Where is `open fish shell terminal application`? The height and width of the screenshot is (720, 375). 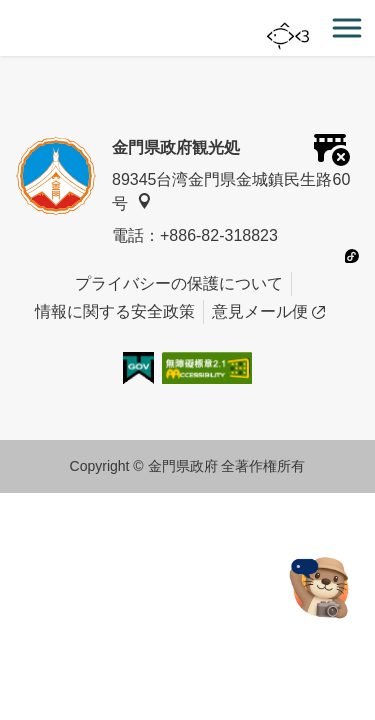
open fish shell terminal application is located at coordinates (288, 36).